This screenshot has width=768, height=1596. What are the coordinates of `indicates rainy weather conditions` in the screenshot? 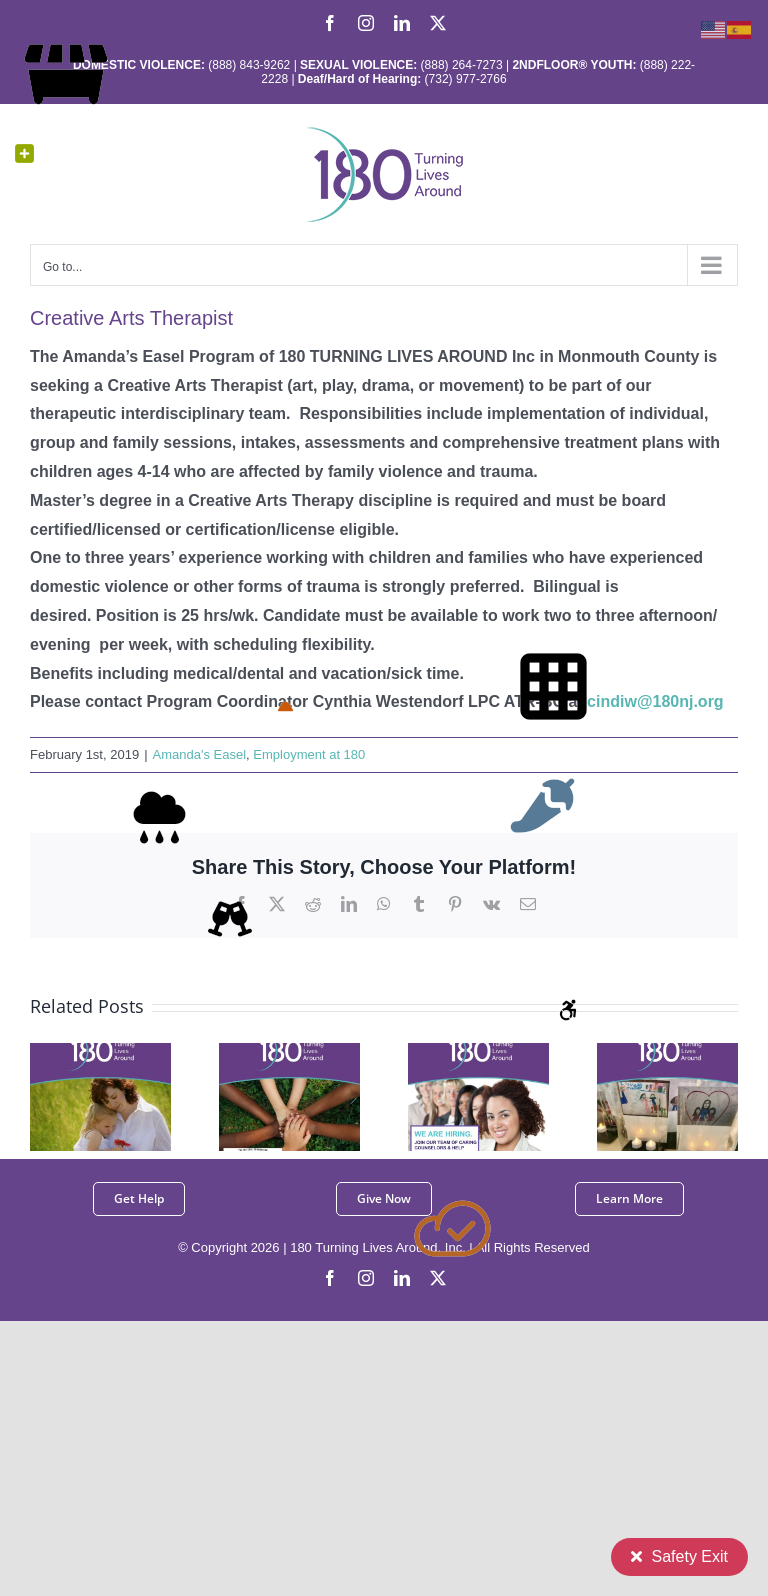 It's located at (159, 817).